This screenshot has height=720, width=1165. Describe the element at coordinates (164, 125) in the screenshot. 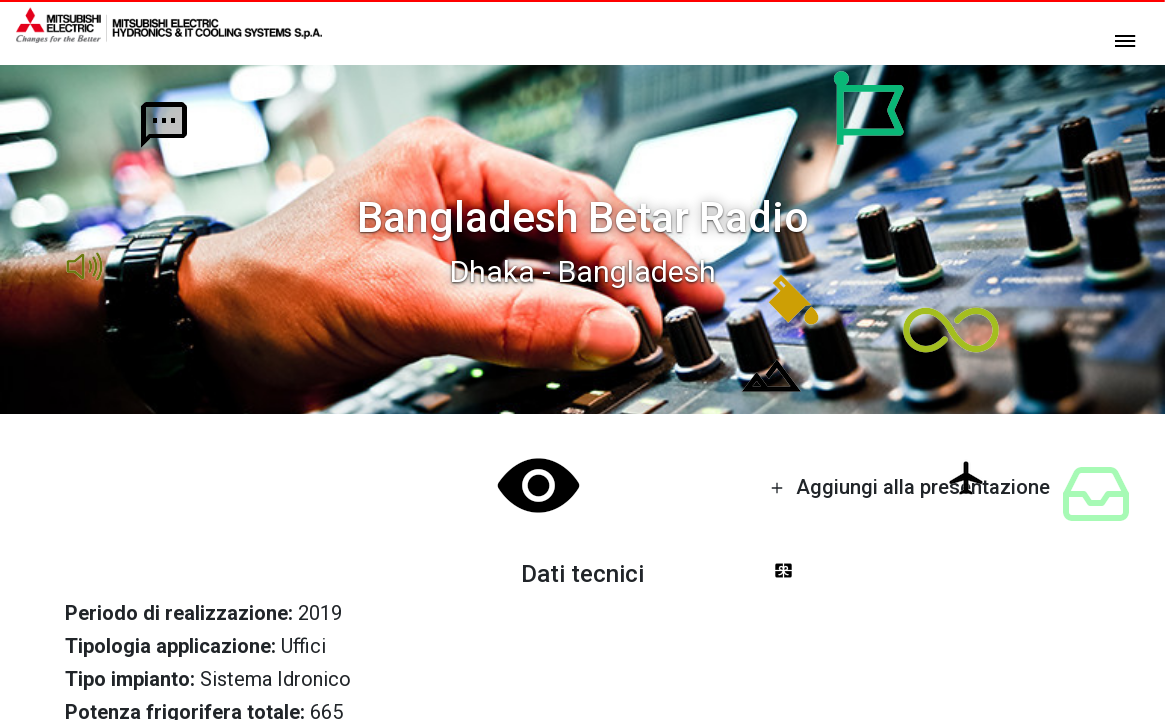

I see `open text messages` at that location.